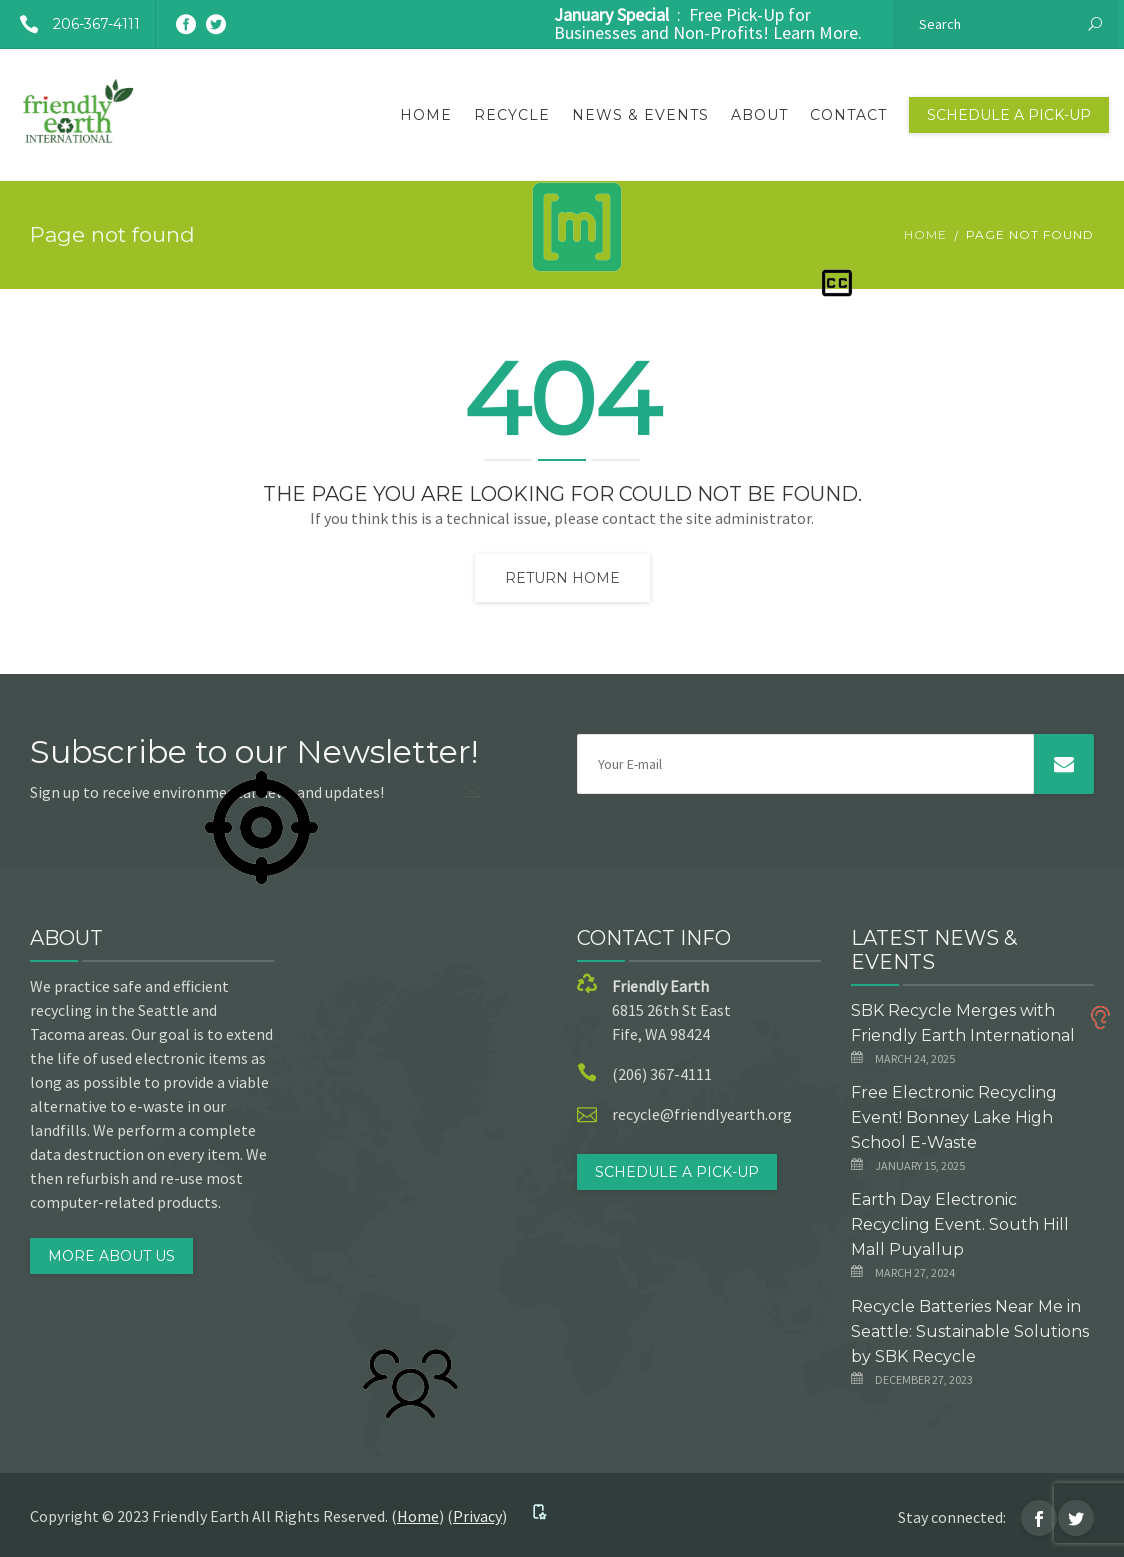 The width and height of the screenshot is (1124, 1557). Describe the element at coordinates (837, 283) in the screenshot. I see `enable closed captions for video content` at that location.